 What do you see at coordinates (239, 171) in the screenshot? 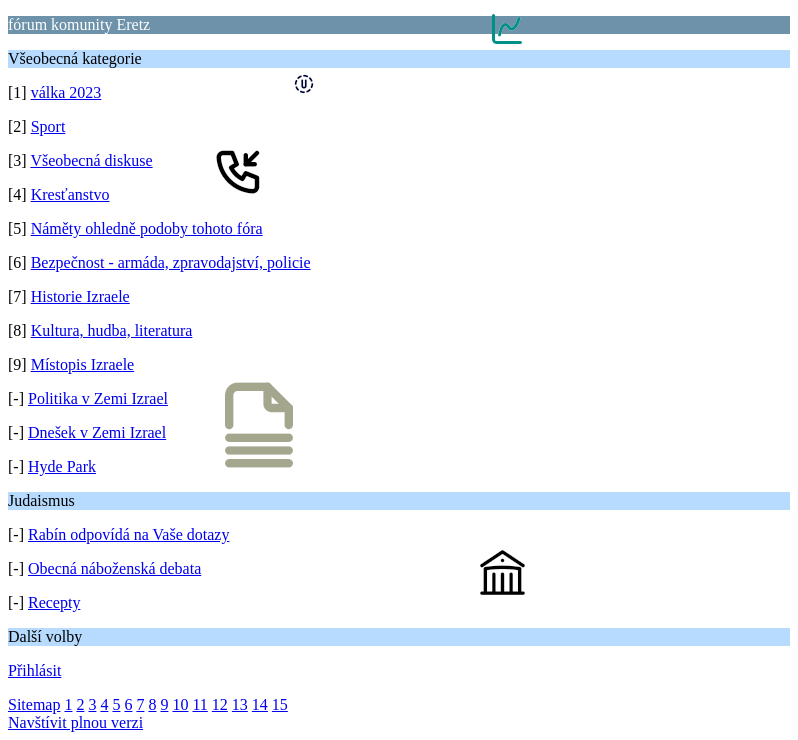
I see `incoming call notification` at bounding box center [239, 171].